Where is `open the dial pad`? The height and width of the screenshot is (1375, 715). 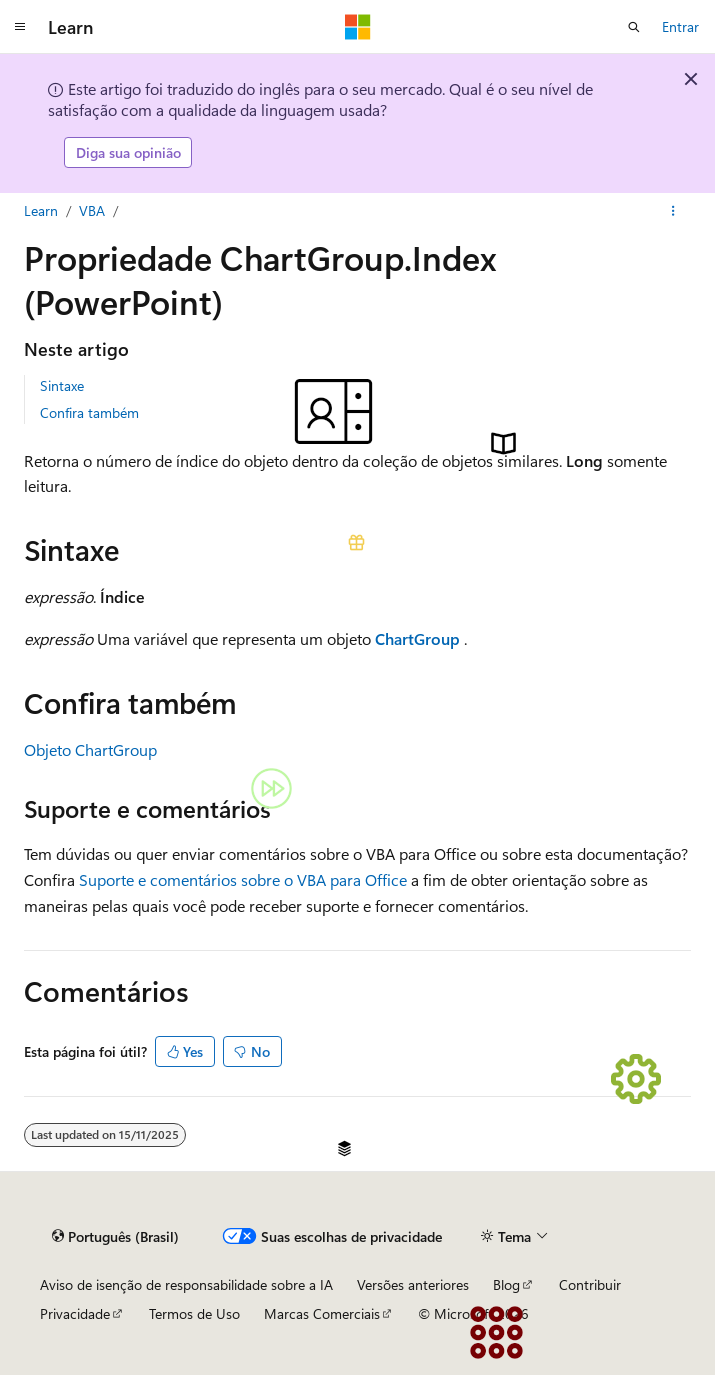 open the dial pad is located at coordinates (496, 1332).